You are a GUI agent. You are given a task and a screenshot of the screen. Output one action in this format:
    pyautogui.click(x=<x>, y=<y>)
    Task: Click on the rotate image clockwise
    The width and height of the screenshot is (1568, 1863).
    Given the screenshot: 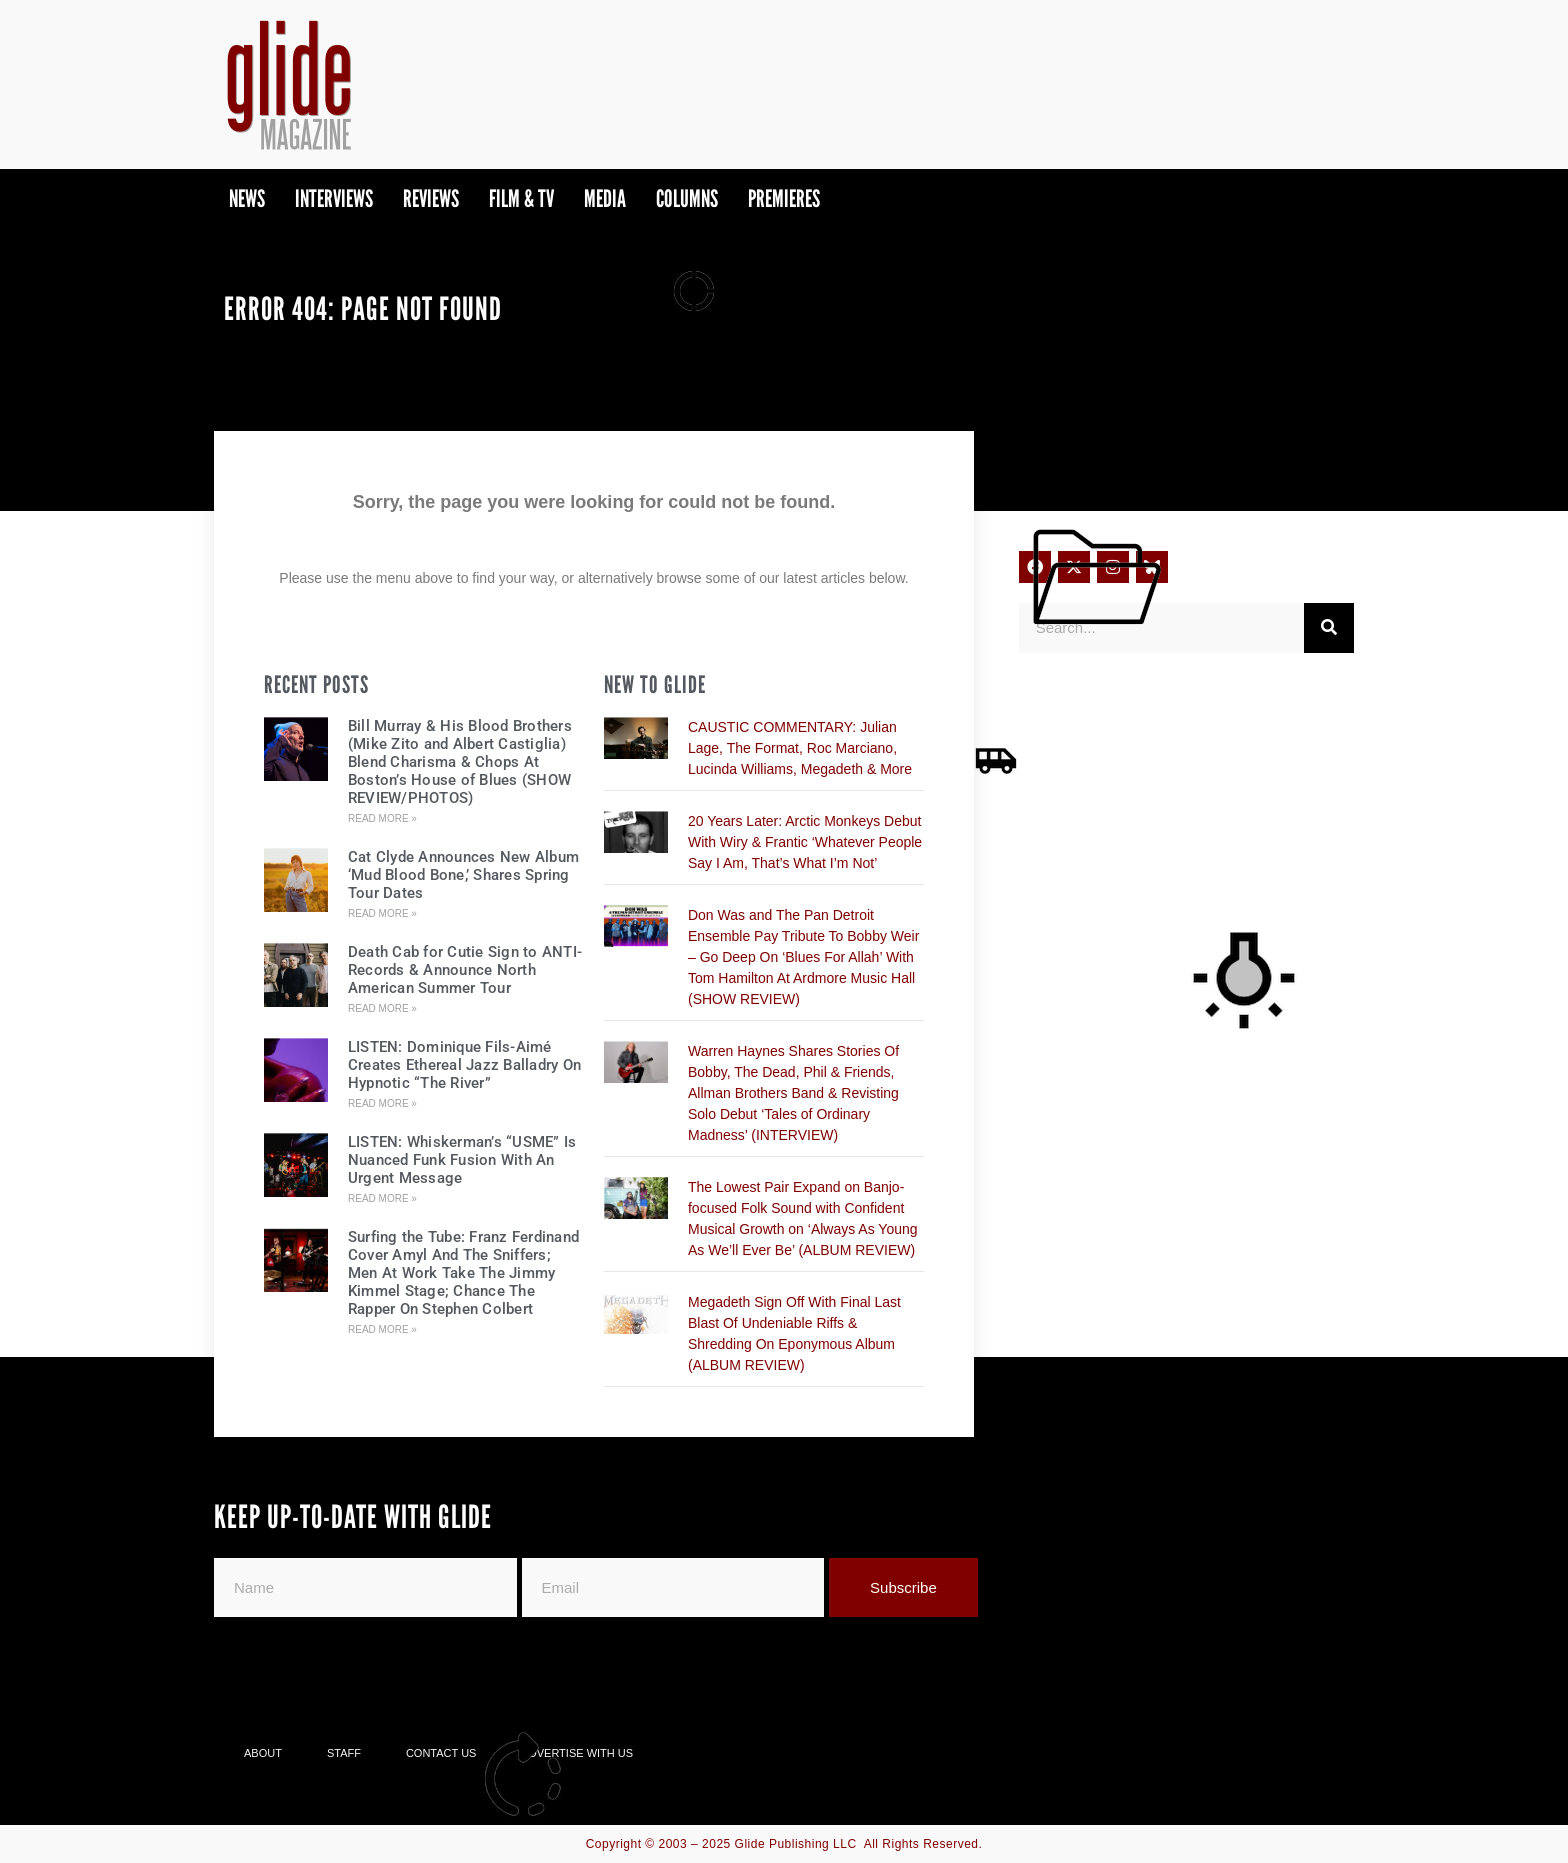 What is the action you would take?
    pyautogui.click(x=523, y=1778)
    